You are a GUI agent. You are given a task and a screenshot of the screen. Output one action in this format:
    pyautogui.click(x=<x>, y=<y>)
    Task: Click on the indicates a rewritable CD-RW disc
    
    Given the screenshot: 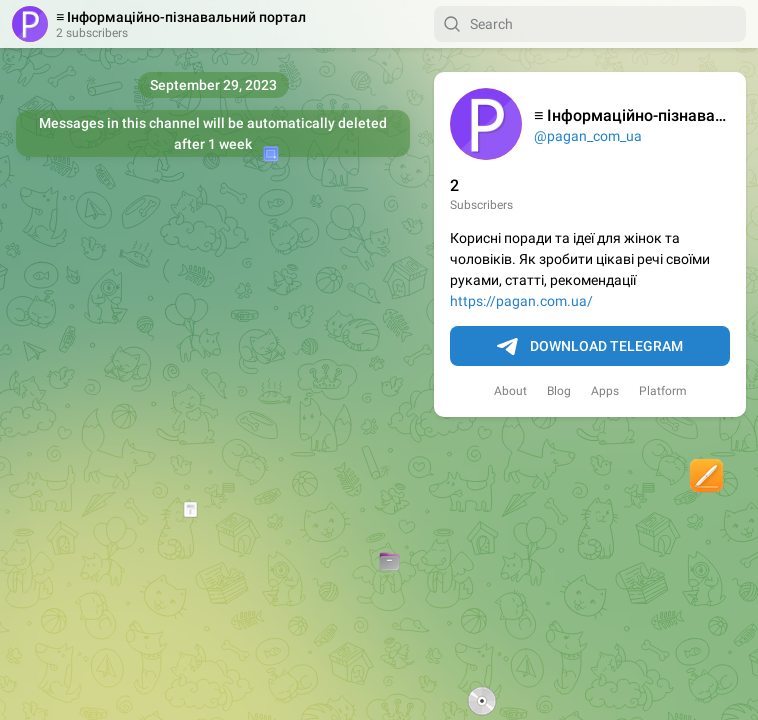 What is the action you would take?
    pyautogui.click(x=482, y=701)
    